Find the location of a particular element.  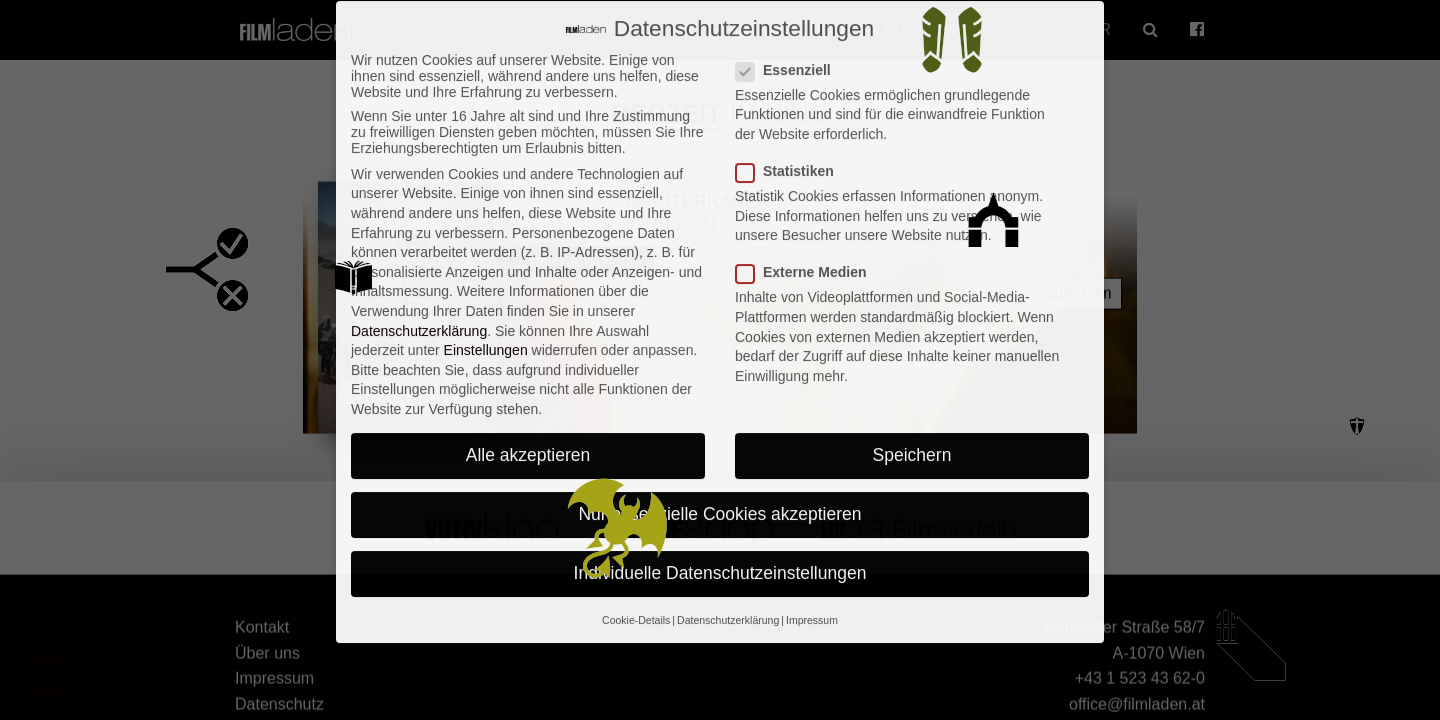

select imp character or creature type is located at coordinates (617, 528).